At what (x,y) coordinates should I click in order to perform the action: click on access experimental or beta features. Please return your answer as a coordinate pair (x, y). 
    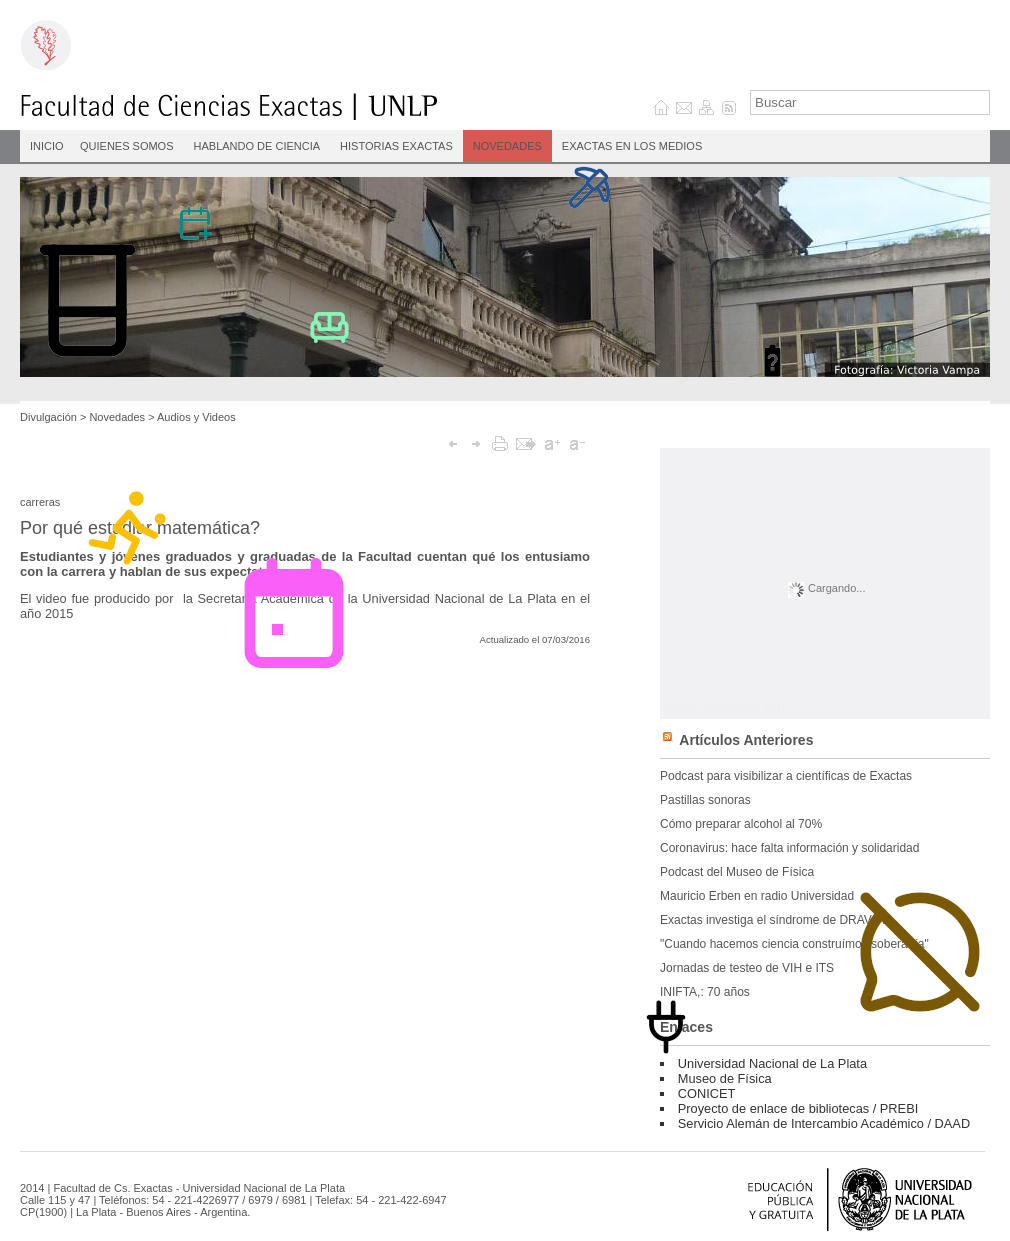
    Looking at the image, I should click on (87, 300).